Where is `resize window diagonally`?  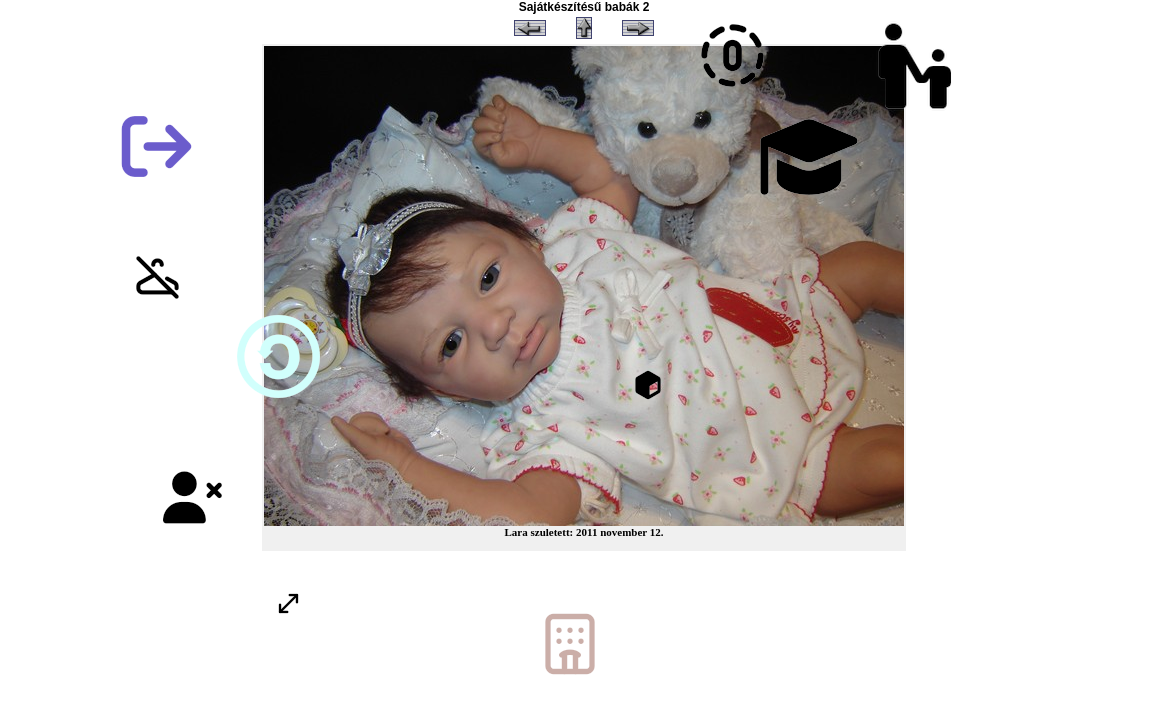
resize window diagonally is located at coordinates (288, 603).